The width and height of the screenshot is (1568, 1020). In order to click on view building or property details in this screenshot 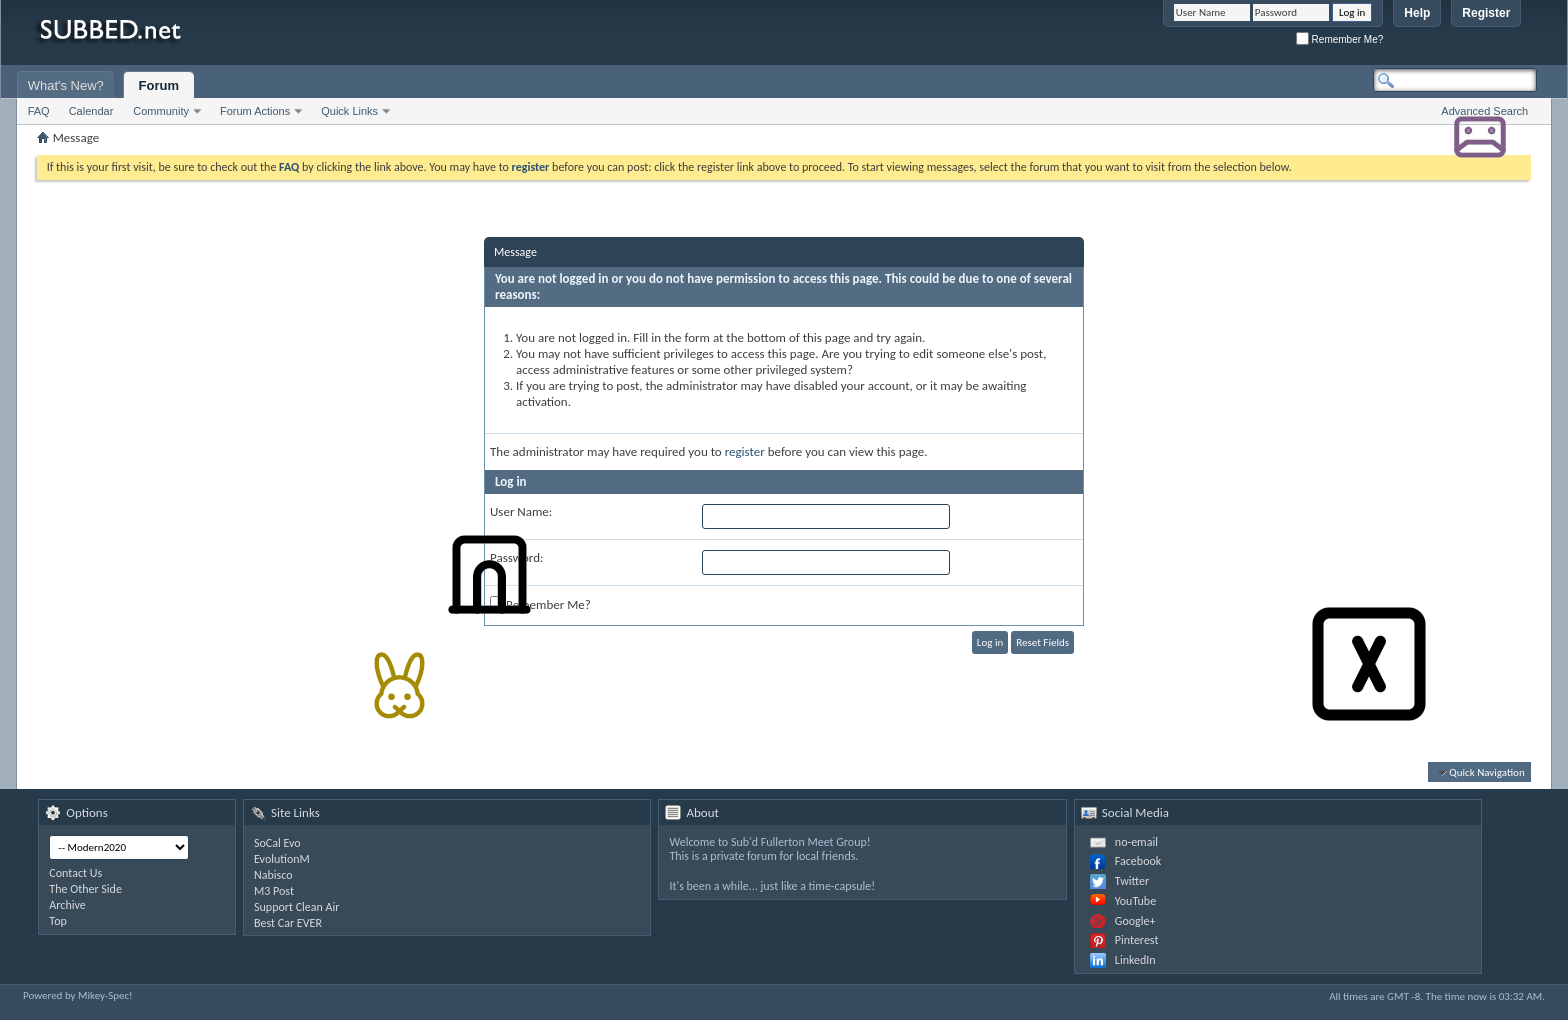, I will do `click(489, 572)`.